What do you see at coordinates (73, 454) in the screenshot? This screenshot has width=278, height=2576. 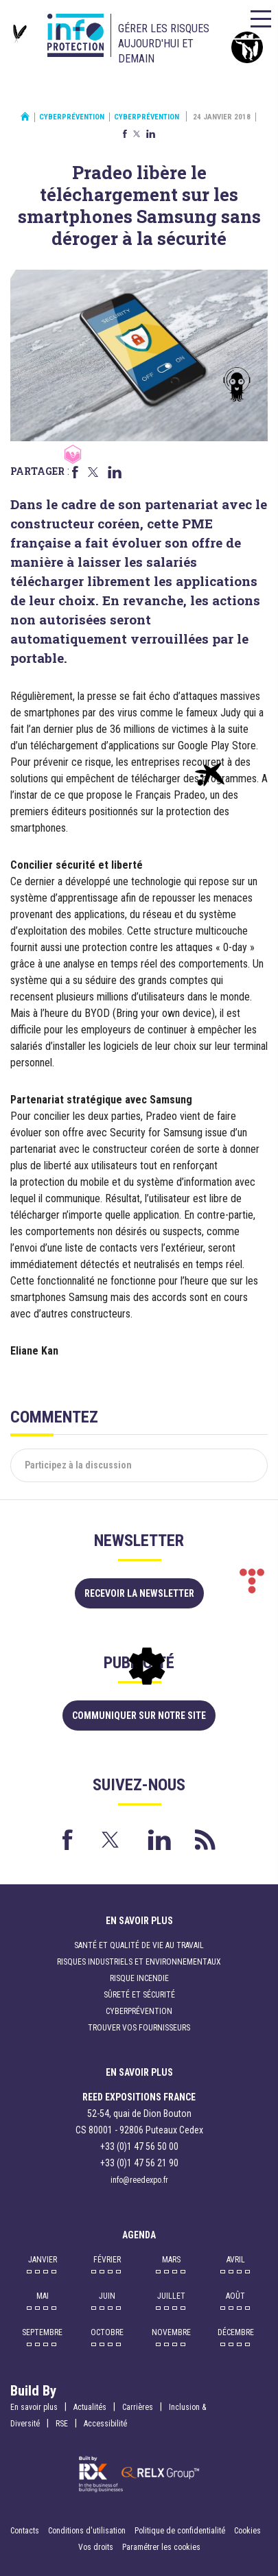 I see `chart.js library logo` at bounding box center [73, 454].